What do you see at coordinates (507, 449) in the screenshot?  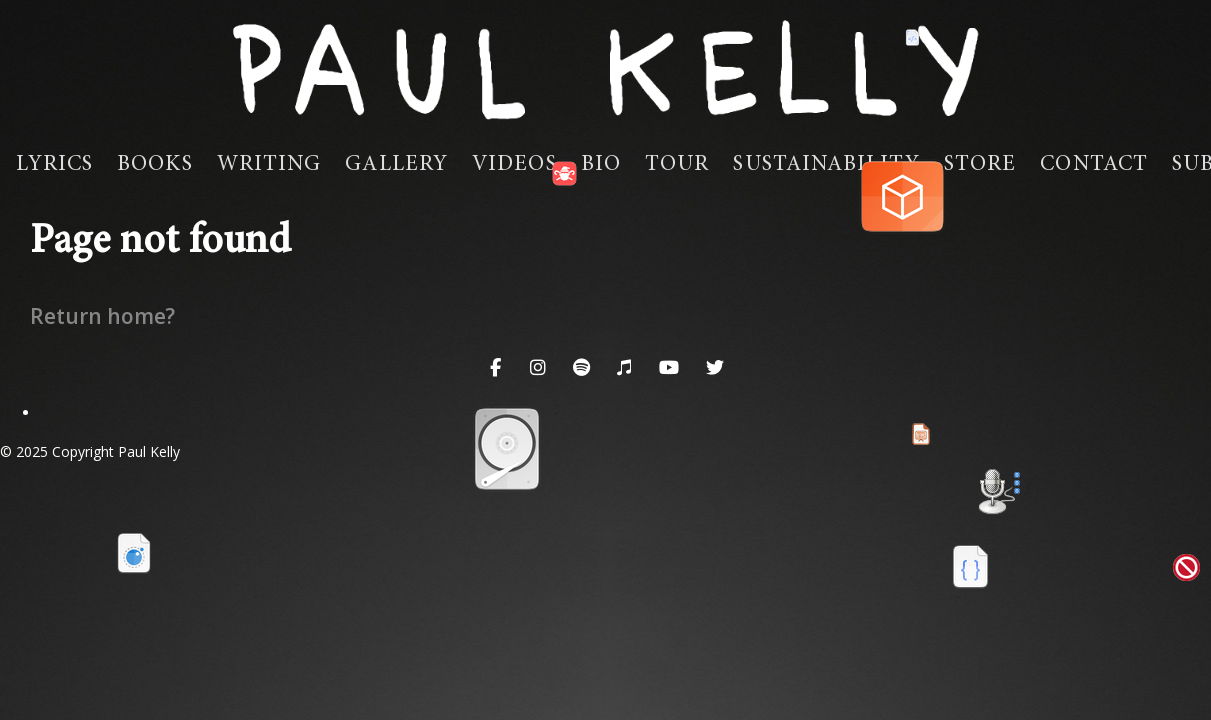 I see `open disk utility application` at bounding box center [507, 449].